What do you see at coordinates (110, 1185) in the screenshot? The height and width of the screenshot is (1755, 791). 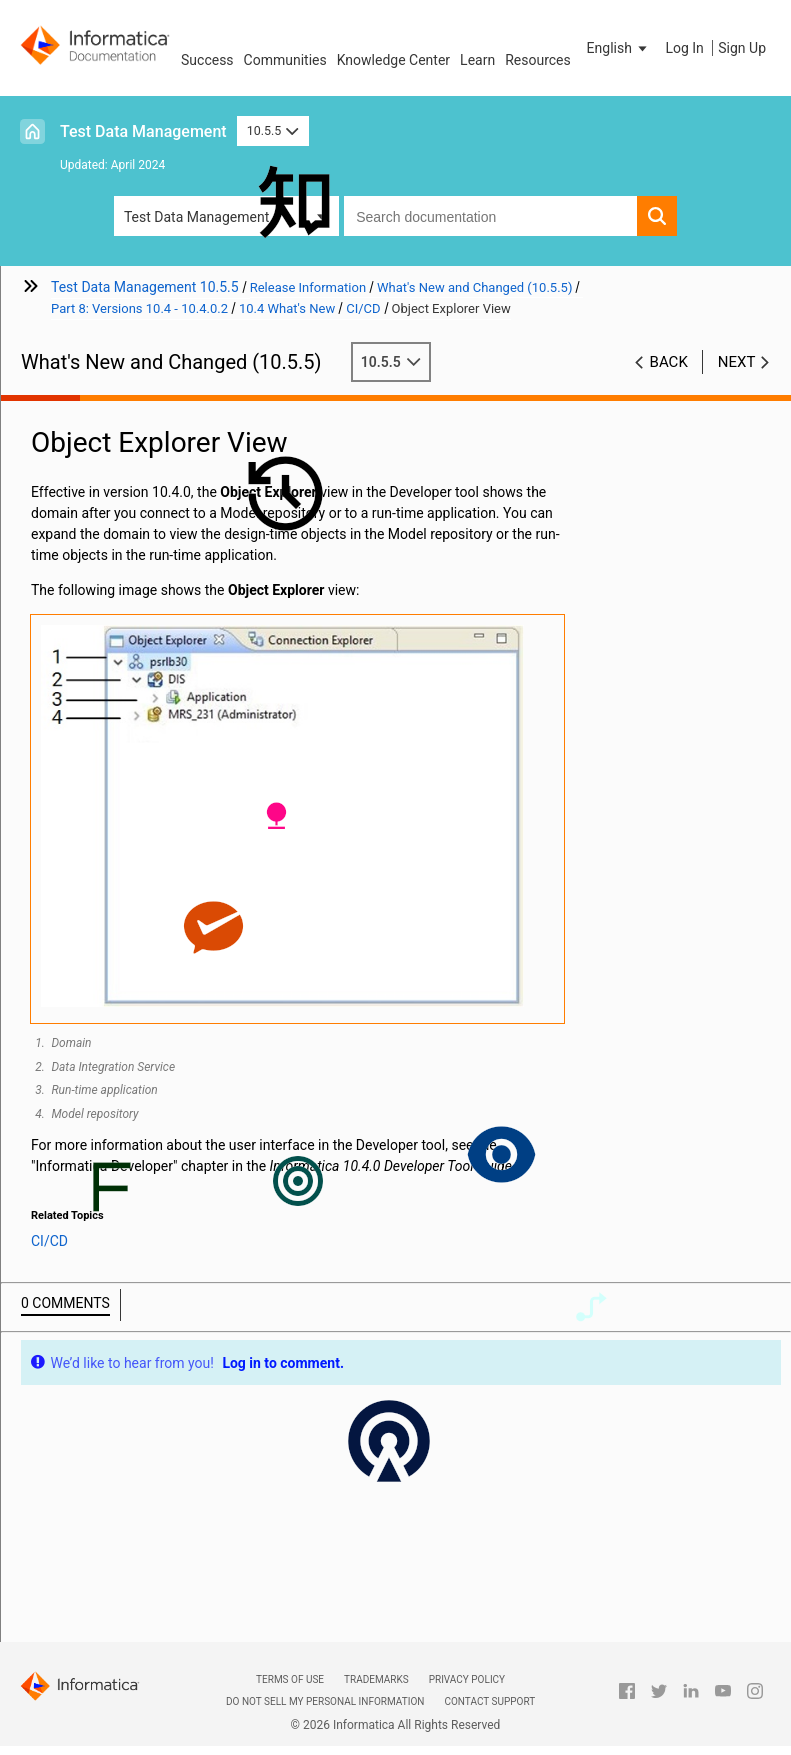 I see `switch to monospace font` at bounding box center [110, 1185].